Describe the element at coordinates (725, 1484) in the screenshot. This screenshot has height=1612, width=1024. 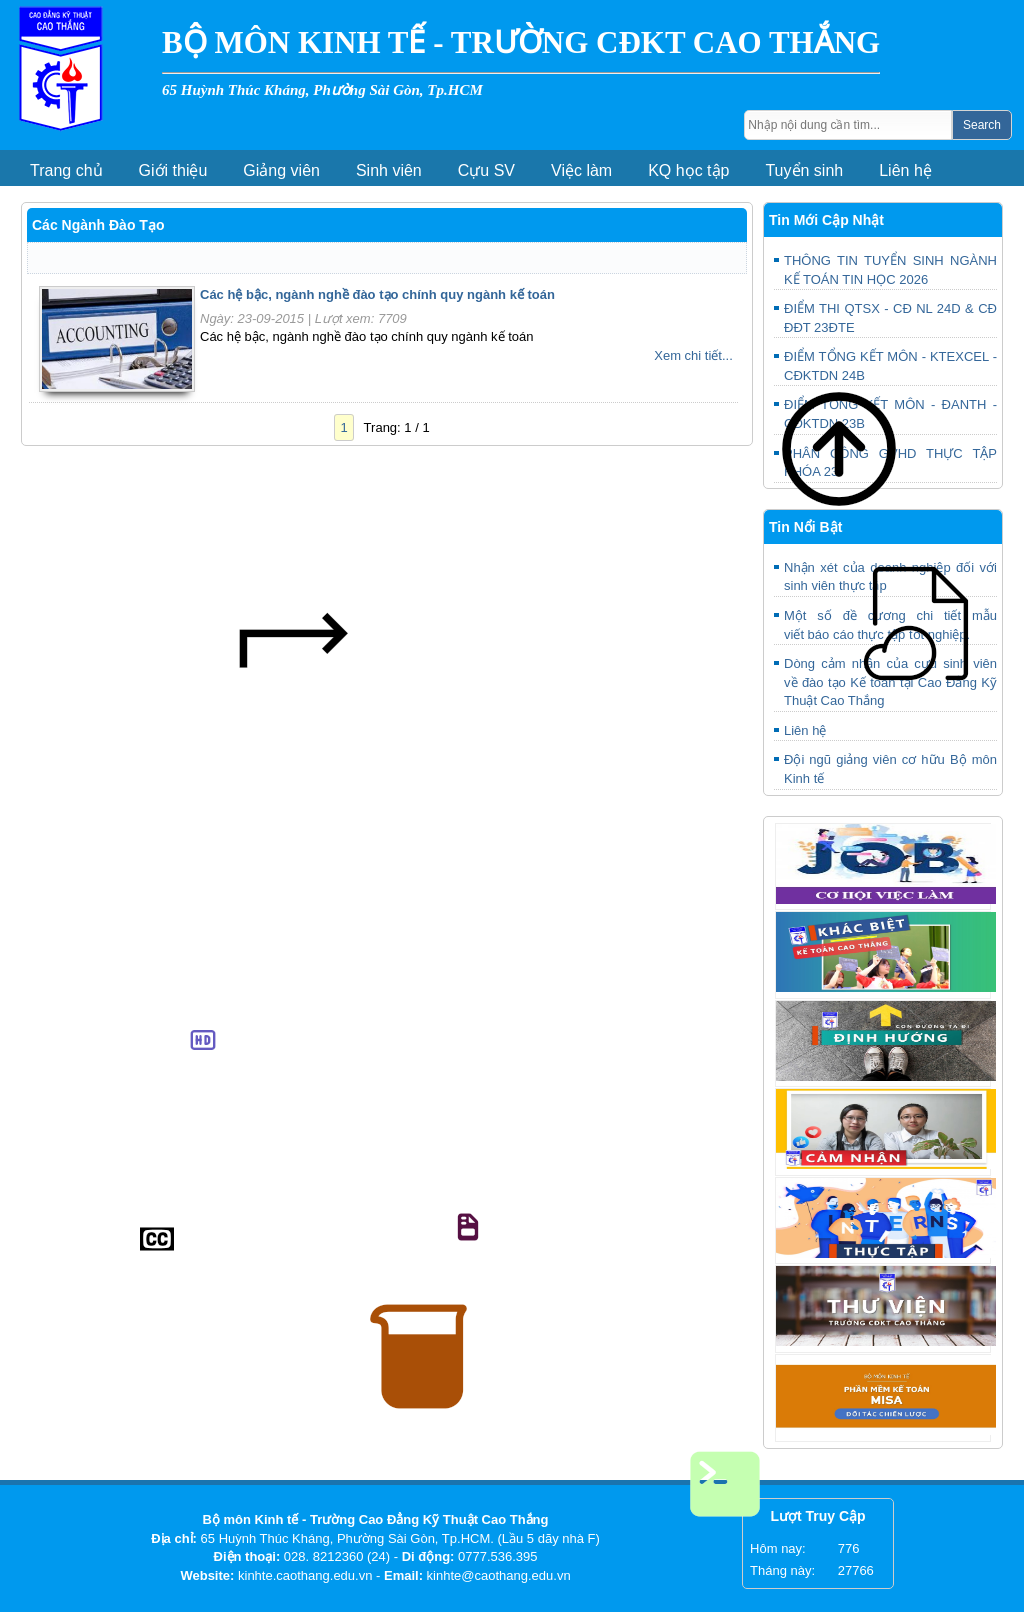
I see `open terminal or command line interface` at that location.